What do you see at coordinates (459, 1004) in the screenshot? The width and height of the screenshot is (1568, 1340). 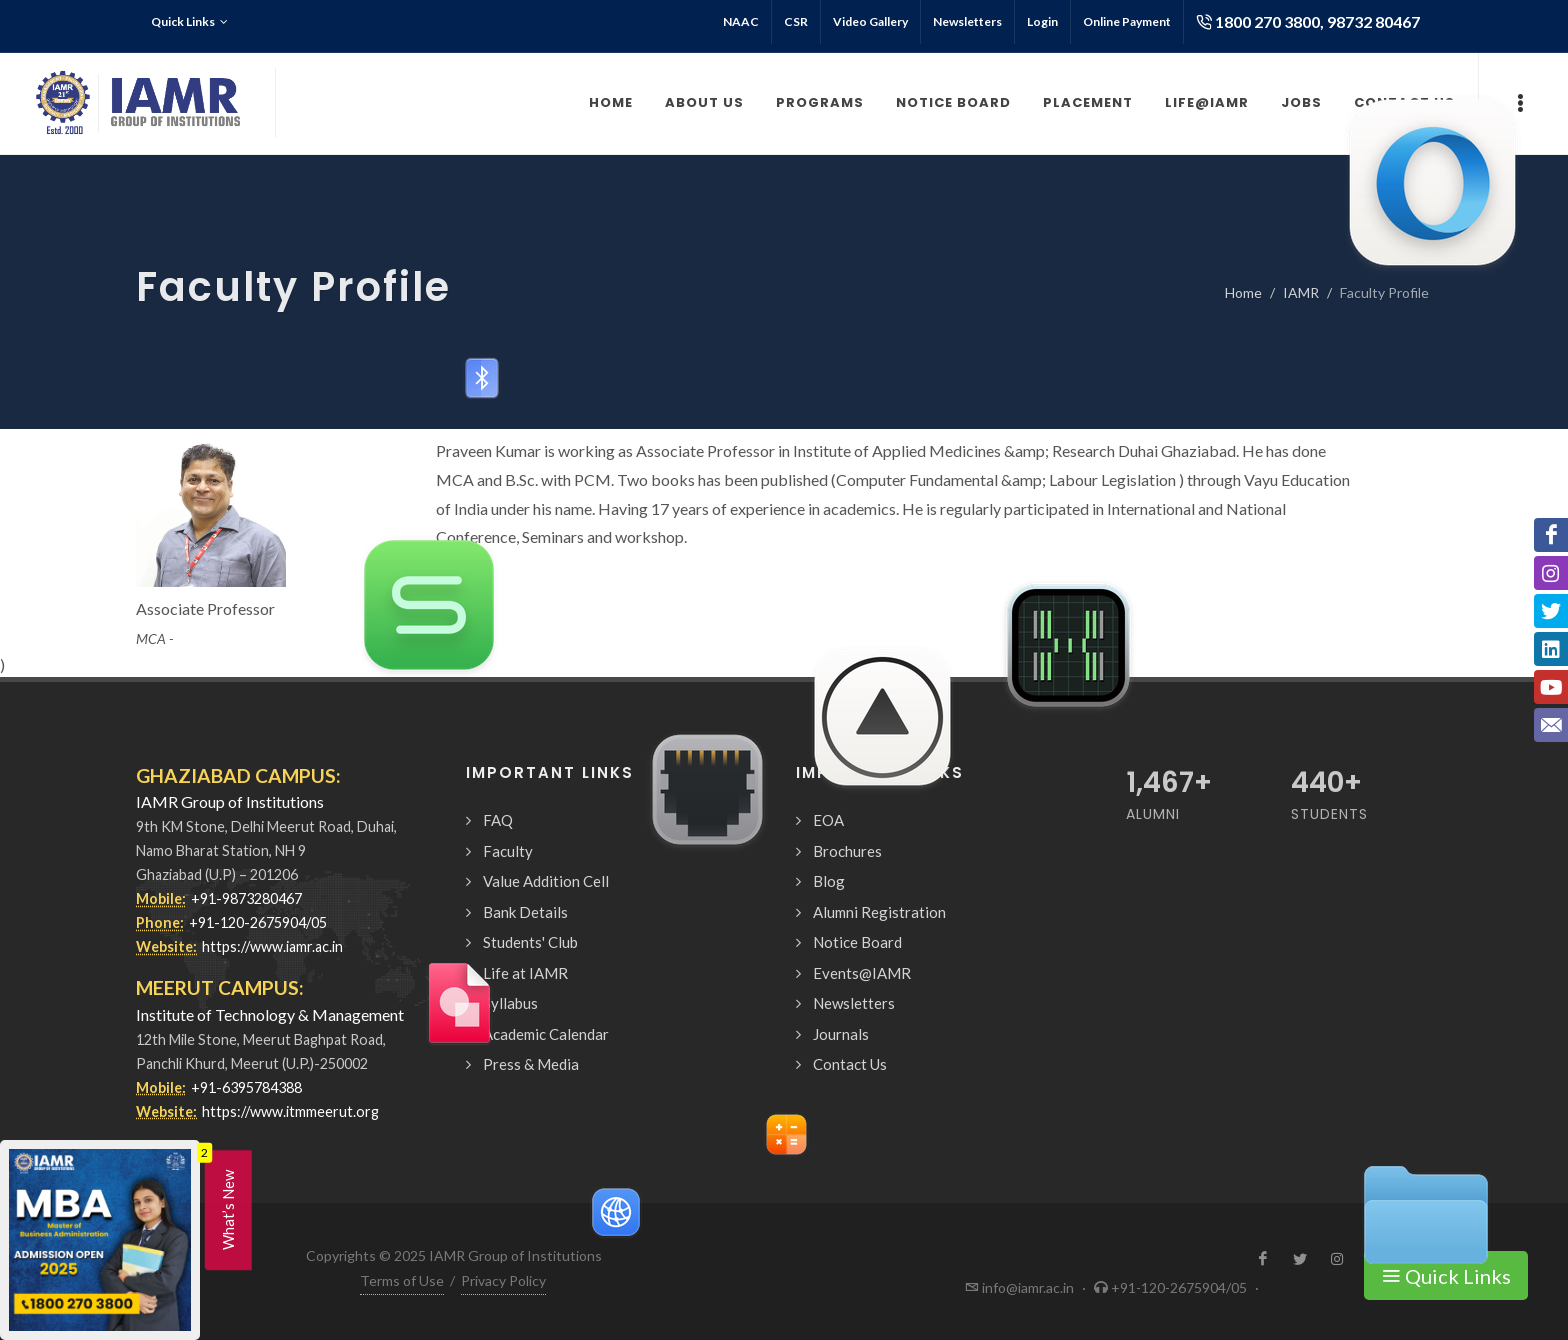 I see `a google drawings file` at bounding box center [459, 1004].